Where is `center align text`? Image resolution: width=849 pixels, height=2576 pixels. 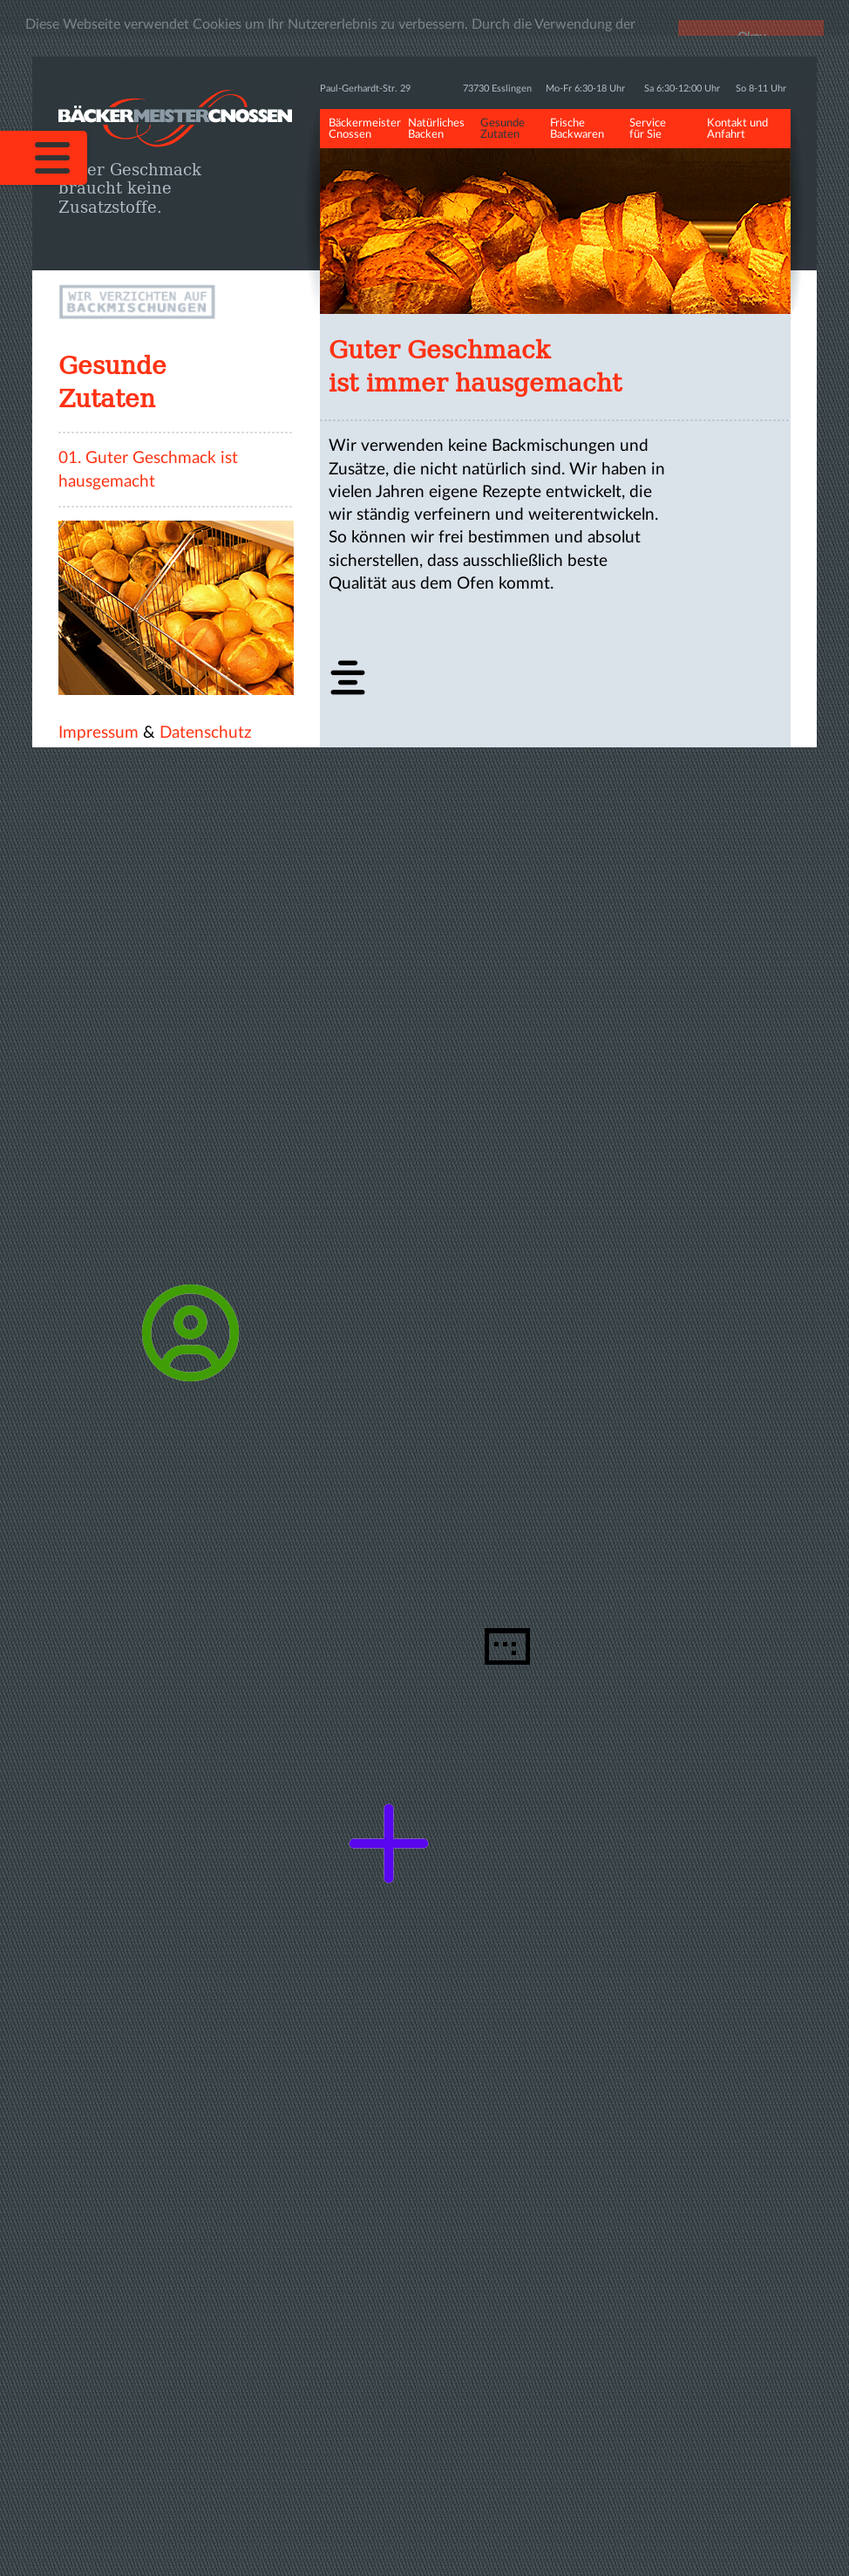 center align text is located at coordinates (348, 678).